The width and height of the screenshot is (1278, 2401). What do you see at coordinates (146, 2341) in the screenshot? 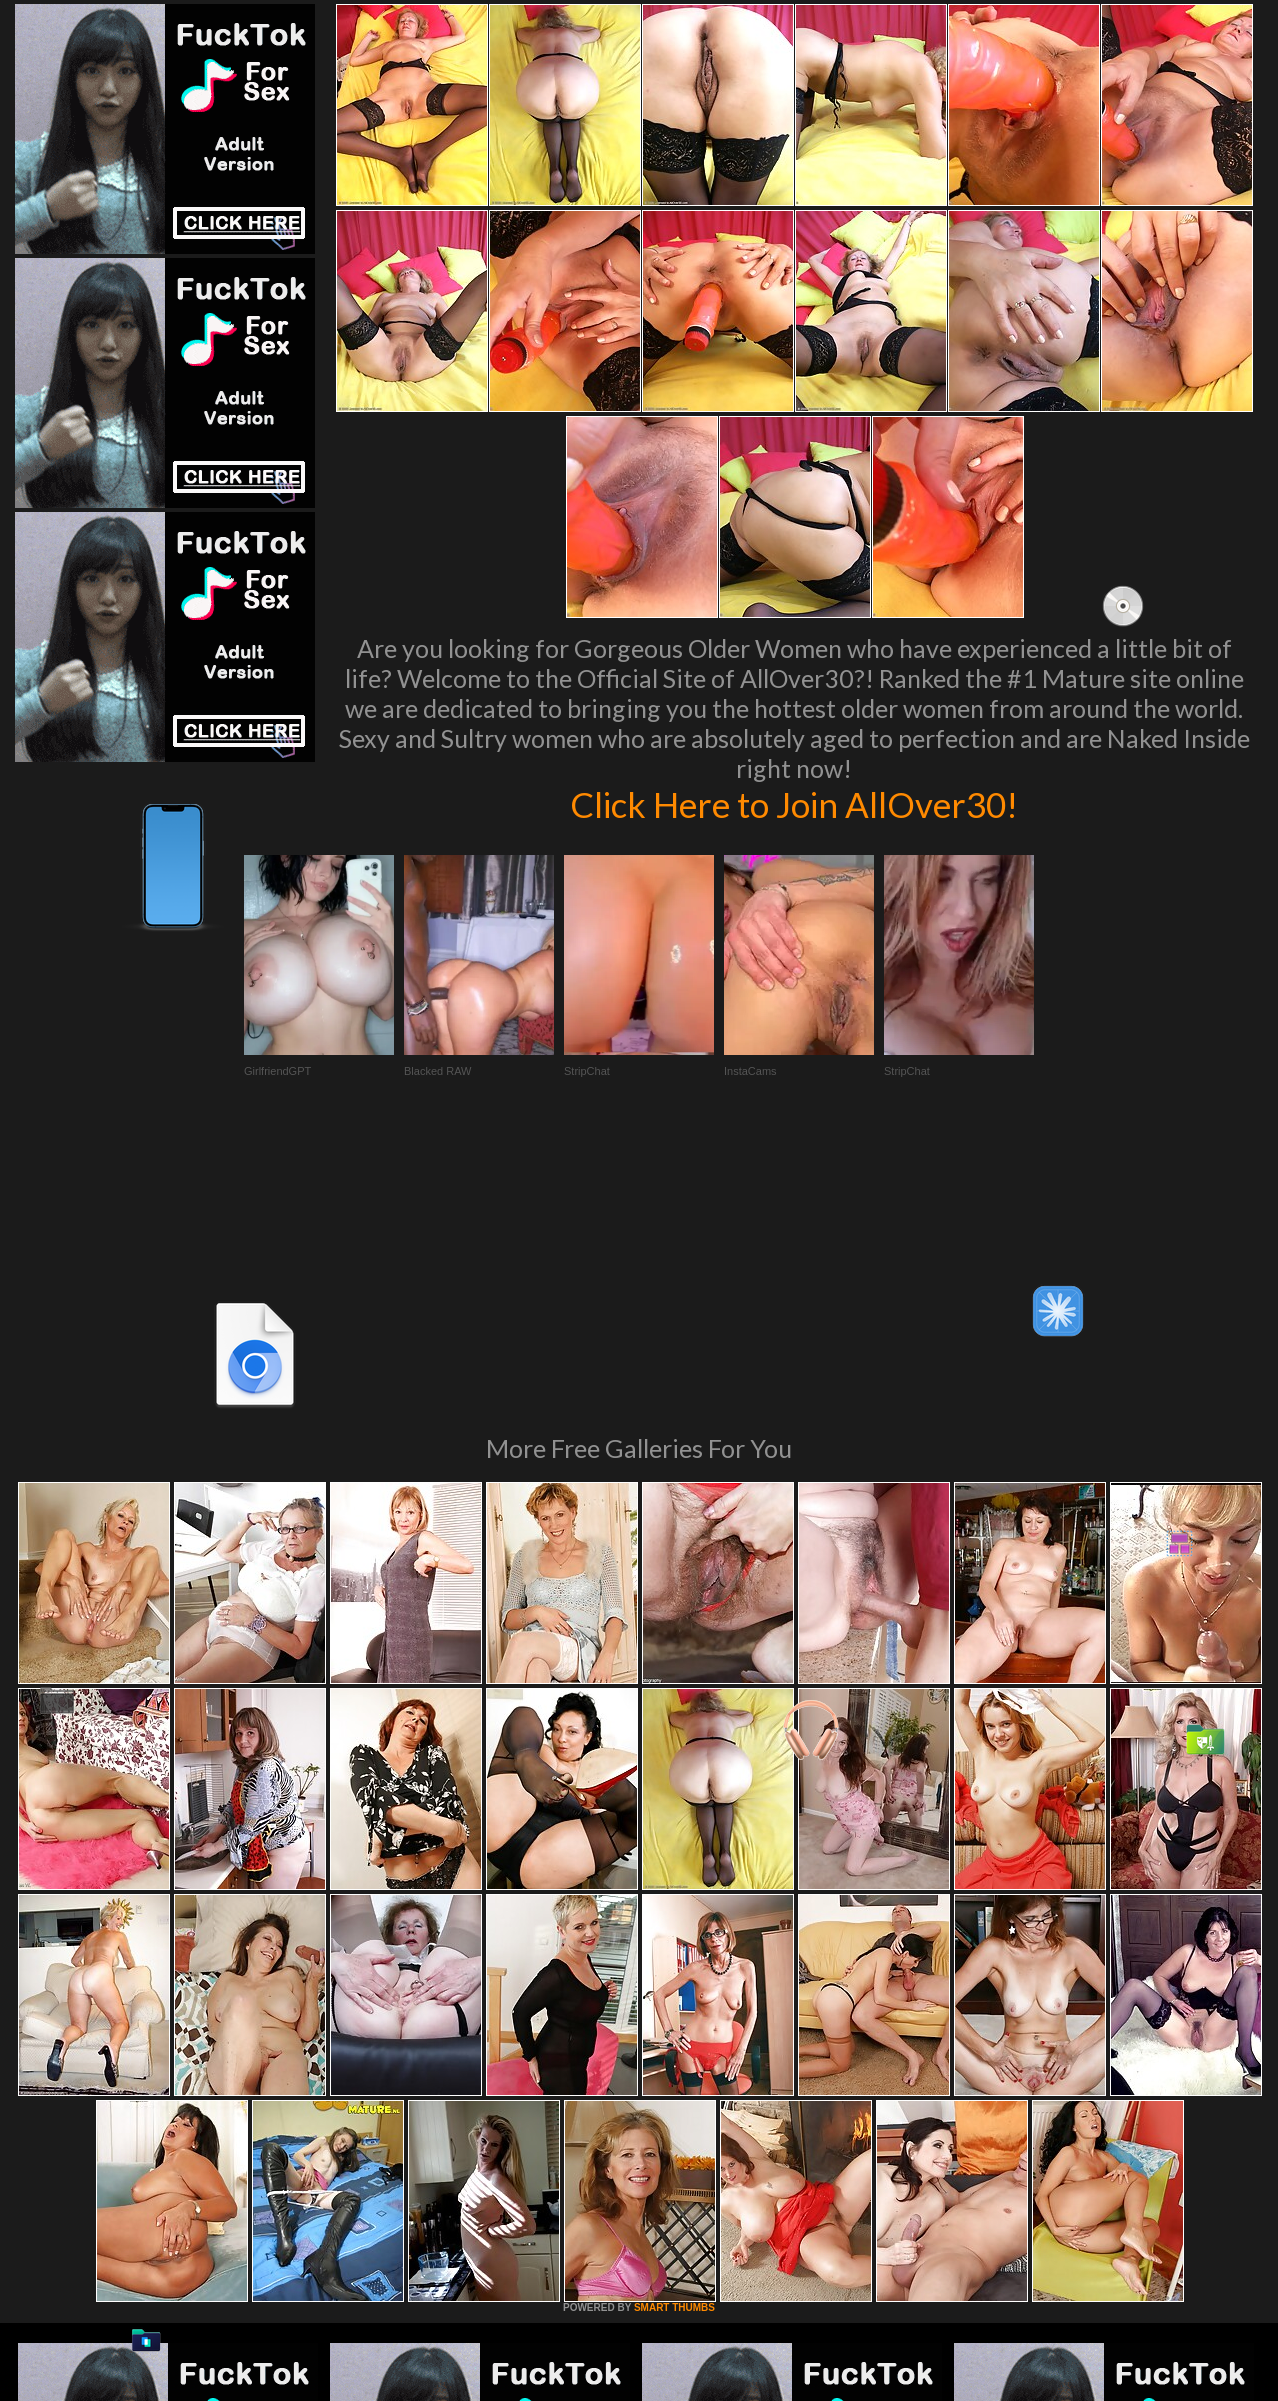
I see `open wondershare mobiletrans files folder` at bounding box center [146, 2341].